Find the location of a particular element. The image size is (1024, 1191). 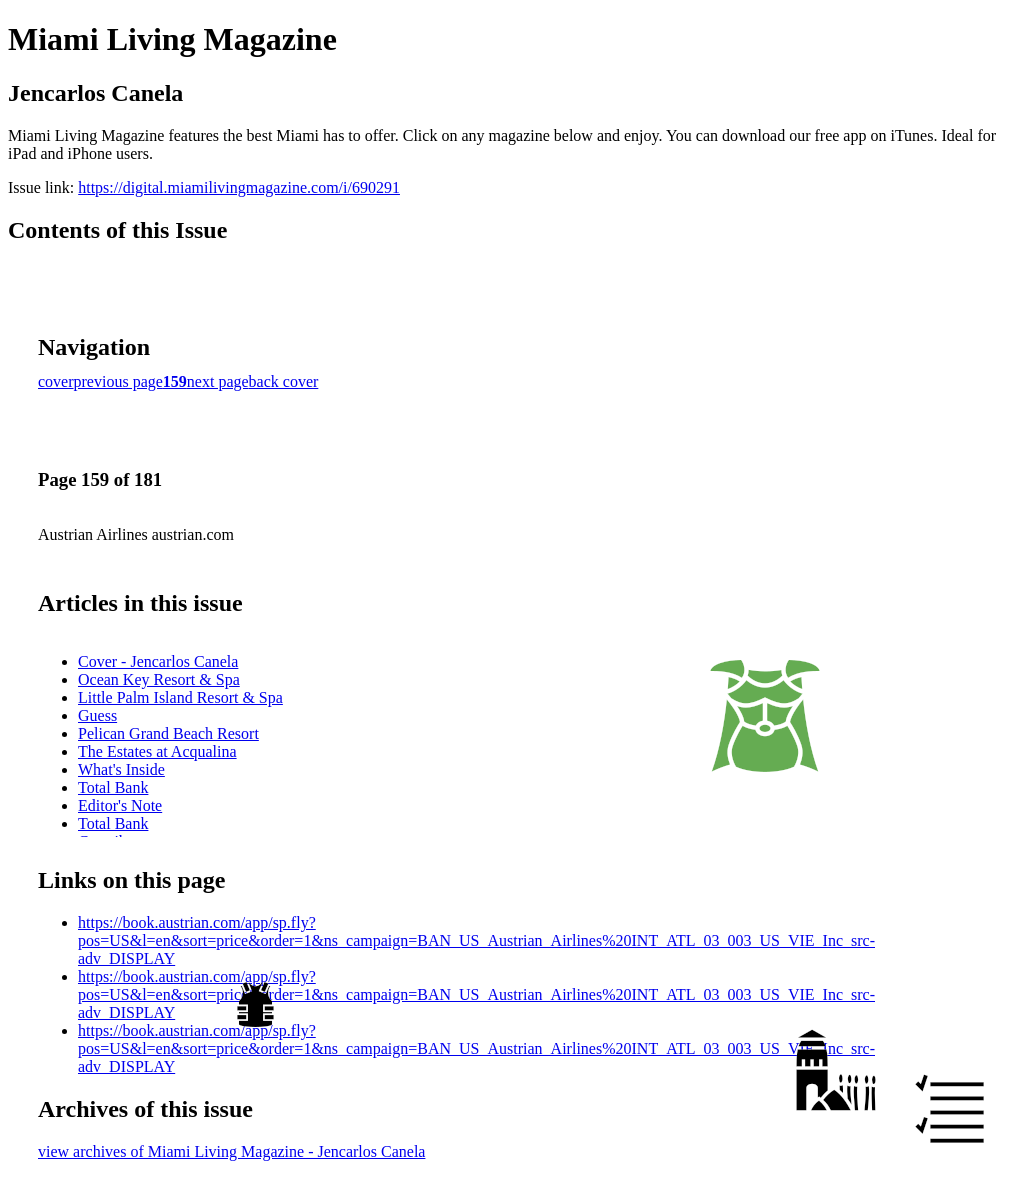

equip armor or cape to character is located at coordinates (765, 715).